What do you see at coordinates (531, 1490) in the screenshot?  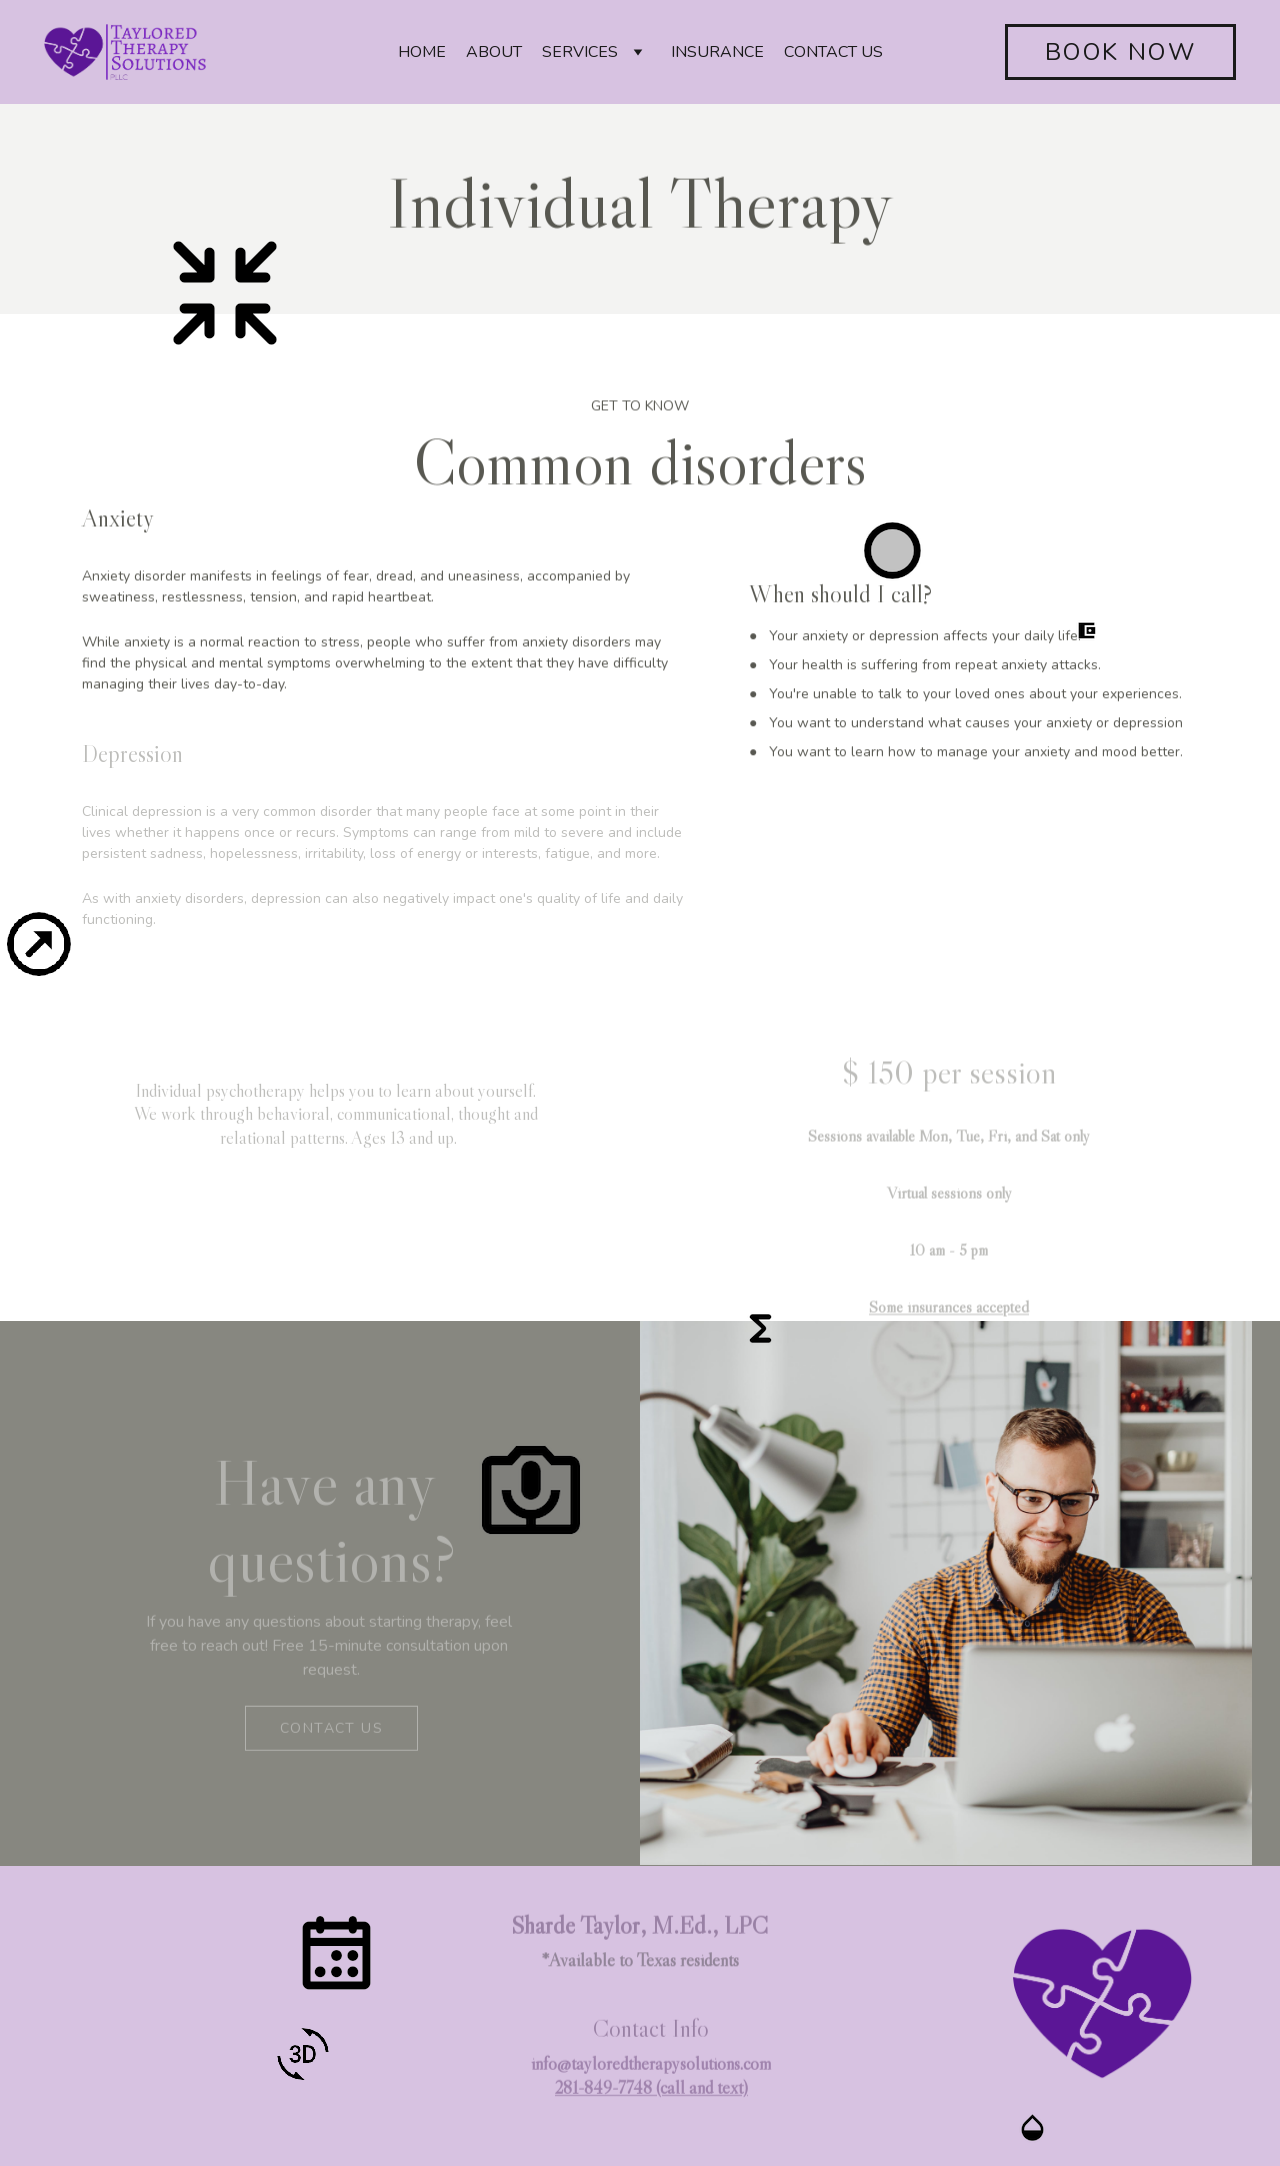 I see `grant camera and microphone permissions` at bounding box center [531, 1490].